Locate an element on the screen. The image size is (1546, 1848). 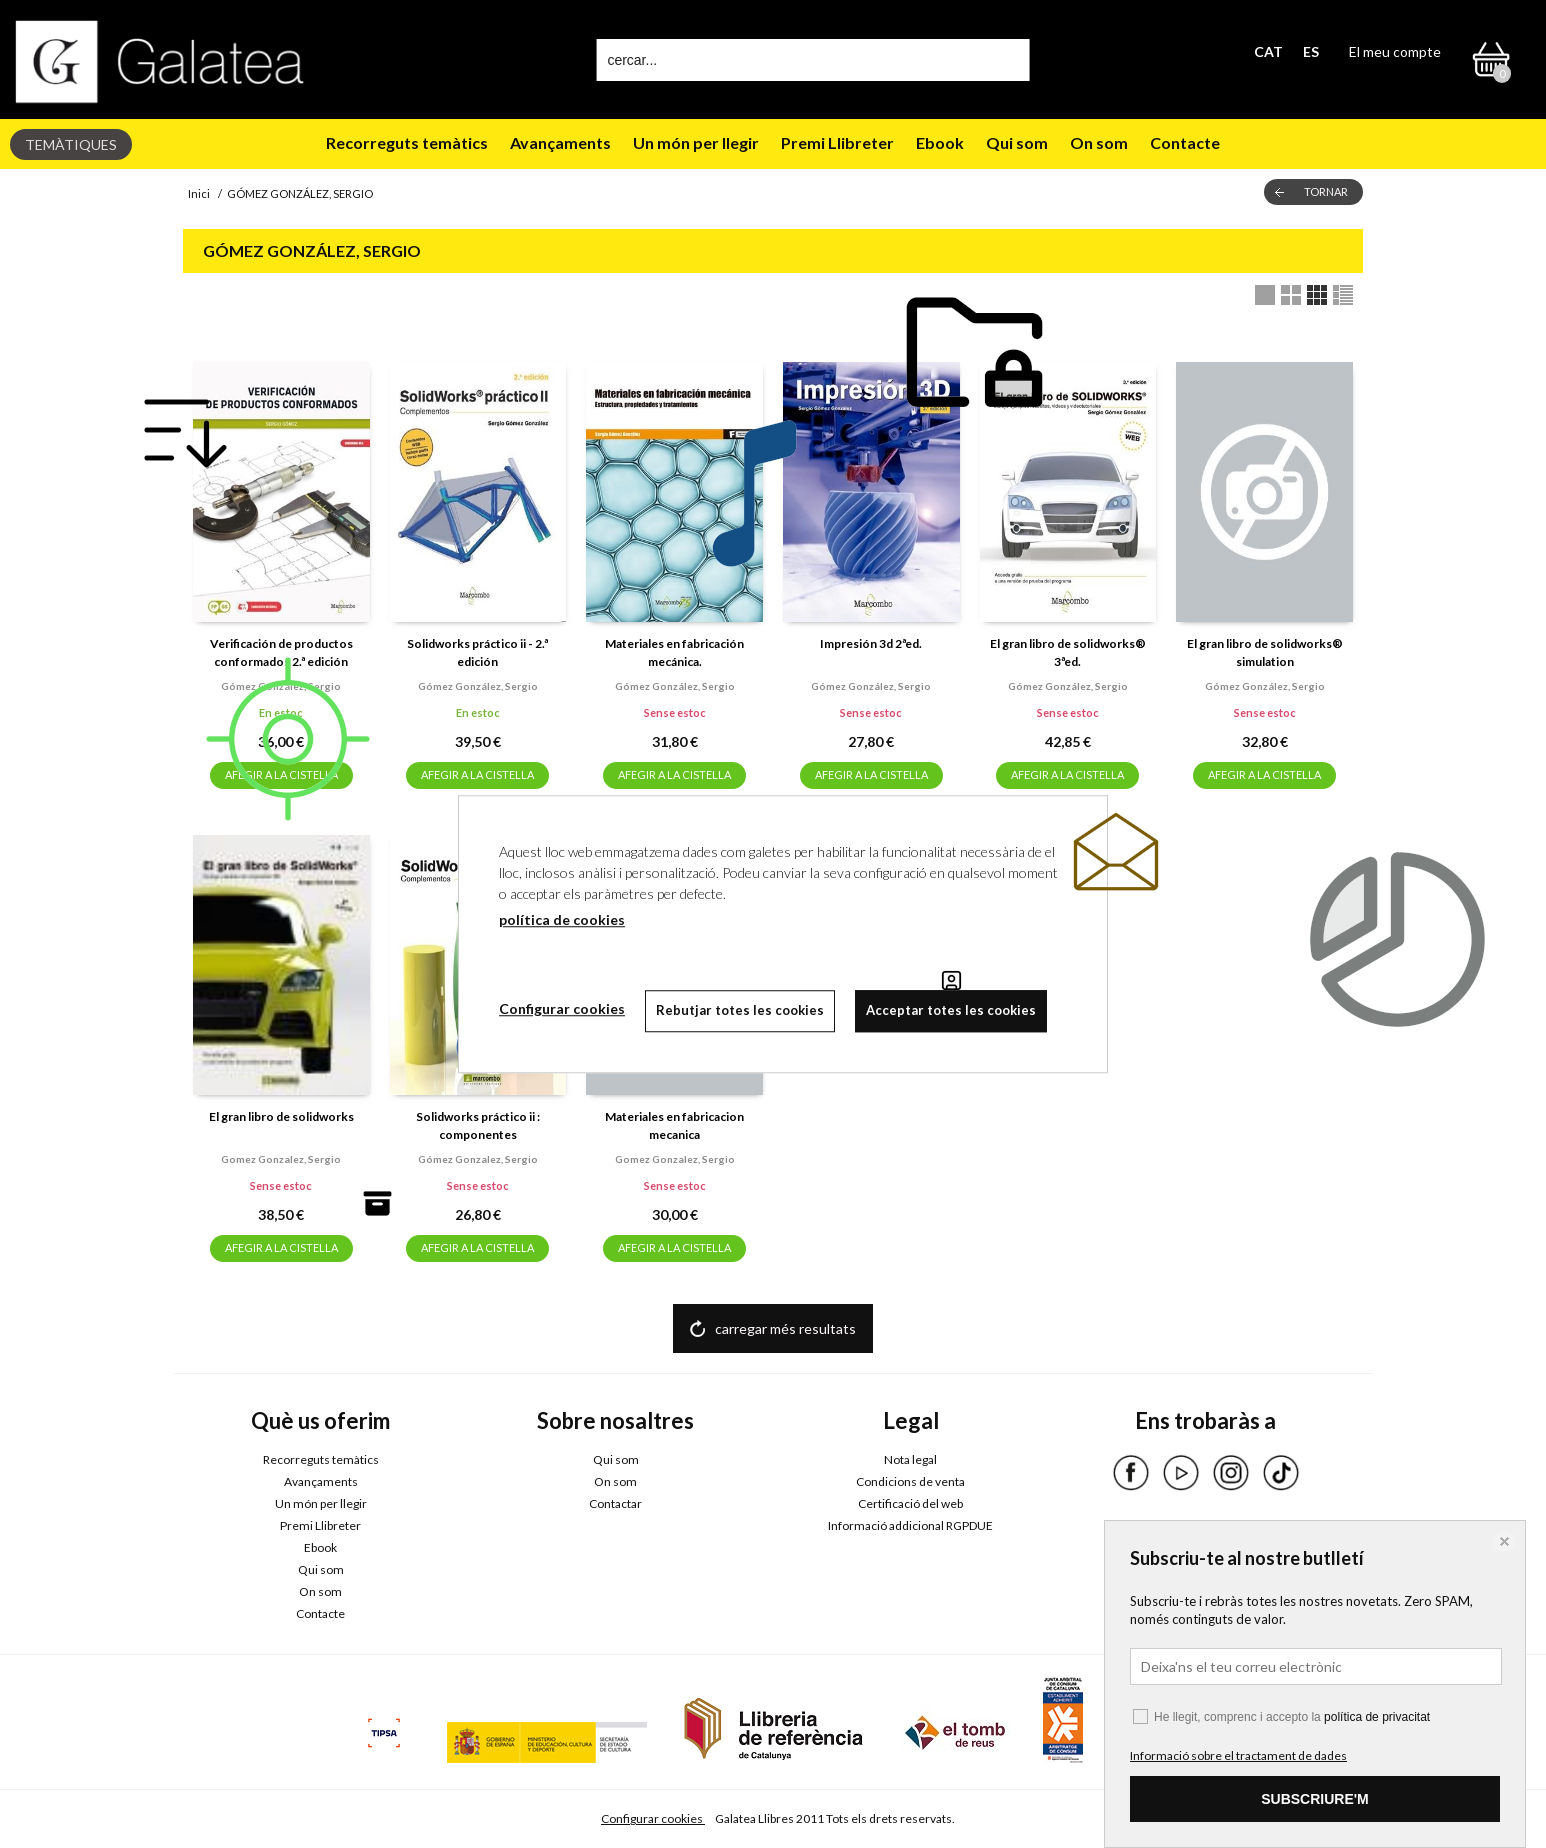
access music library or player is located at coordinates (754, 493).